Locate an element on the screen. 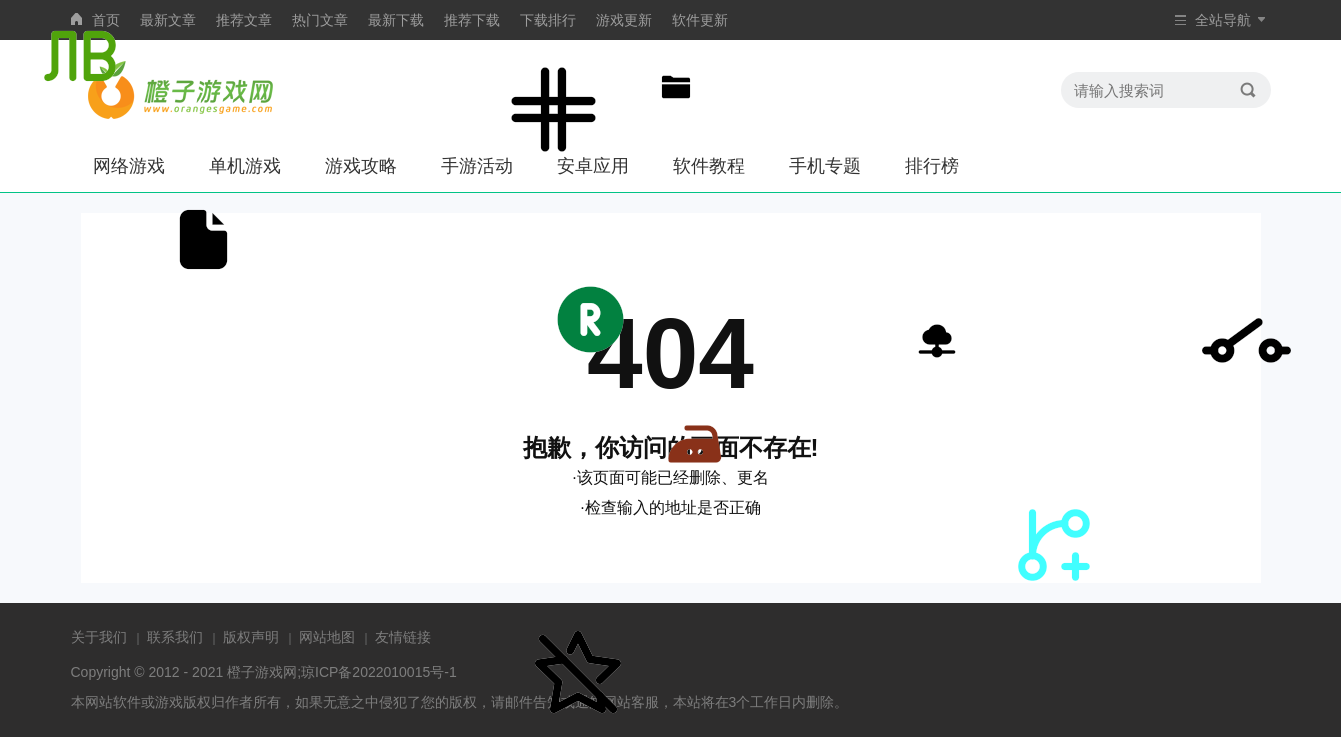  indicates Kyrgyzstani som currency is located at coordinates (80, 56).